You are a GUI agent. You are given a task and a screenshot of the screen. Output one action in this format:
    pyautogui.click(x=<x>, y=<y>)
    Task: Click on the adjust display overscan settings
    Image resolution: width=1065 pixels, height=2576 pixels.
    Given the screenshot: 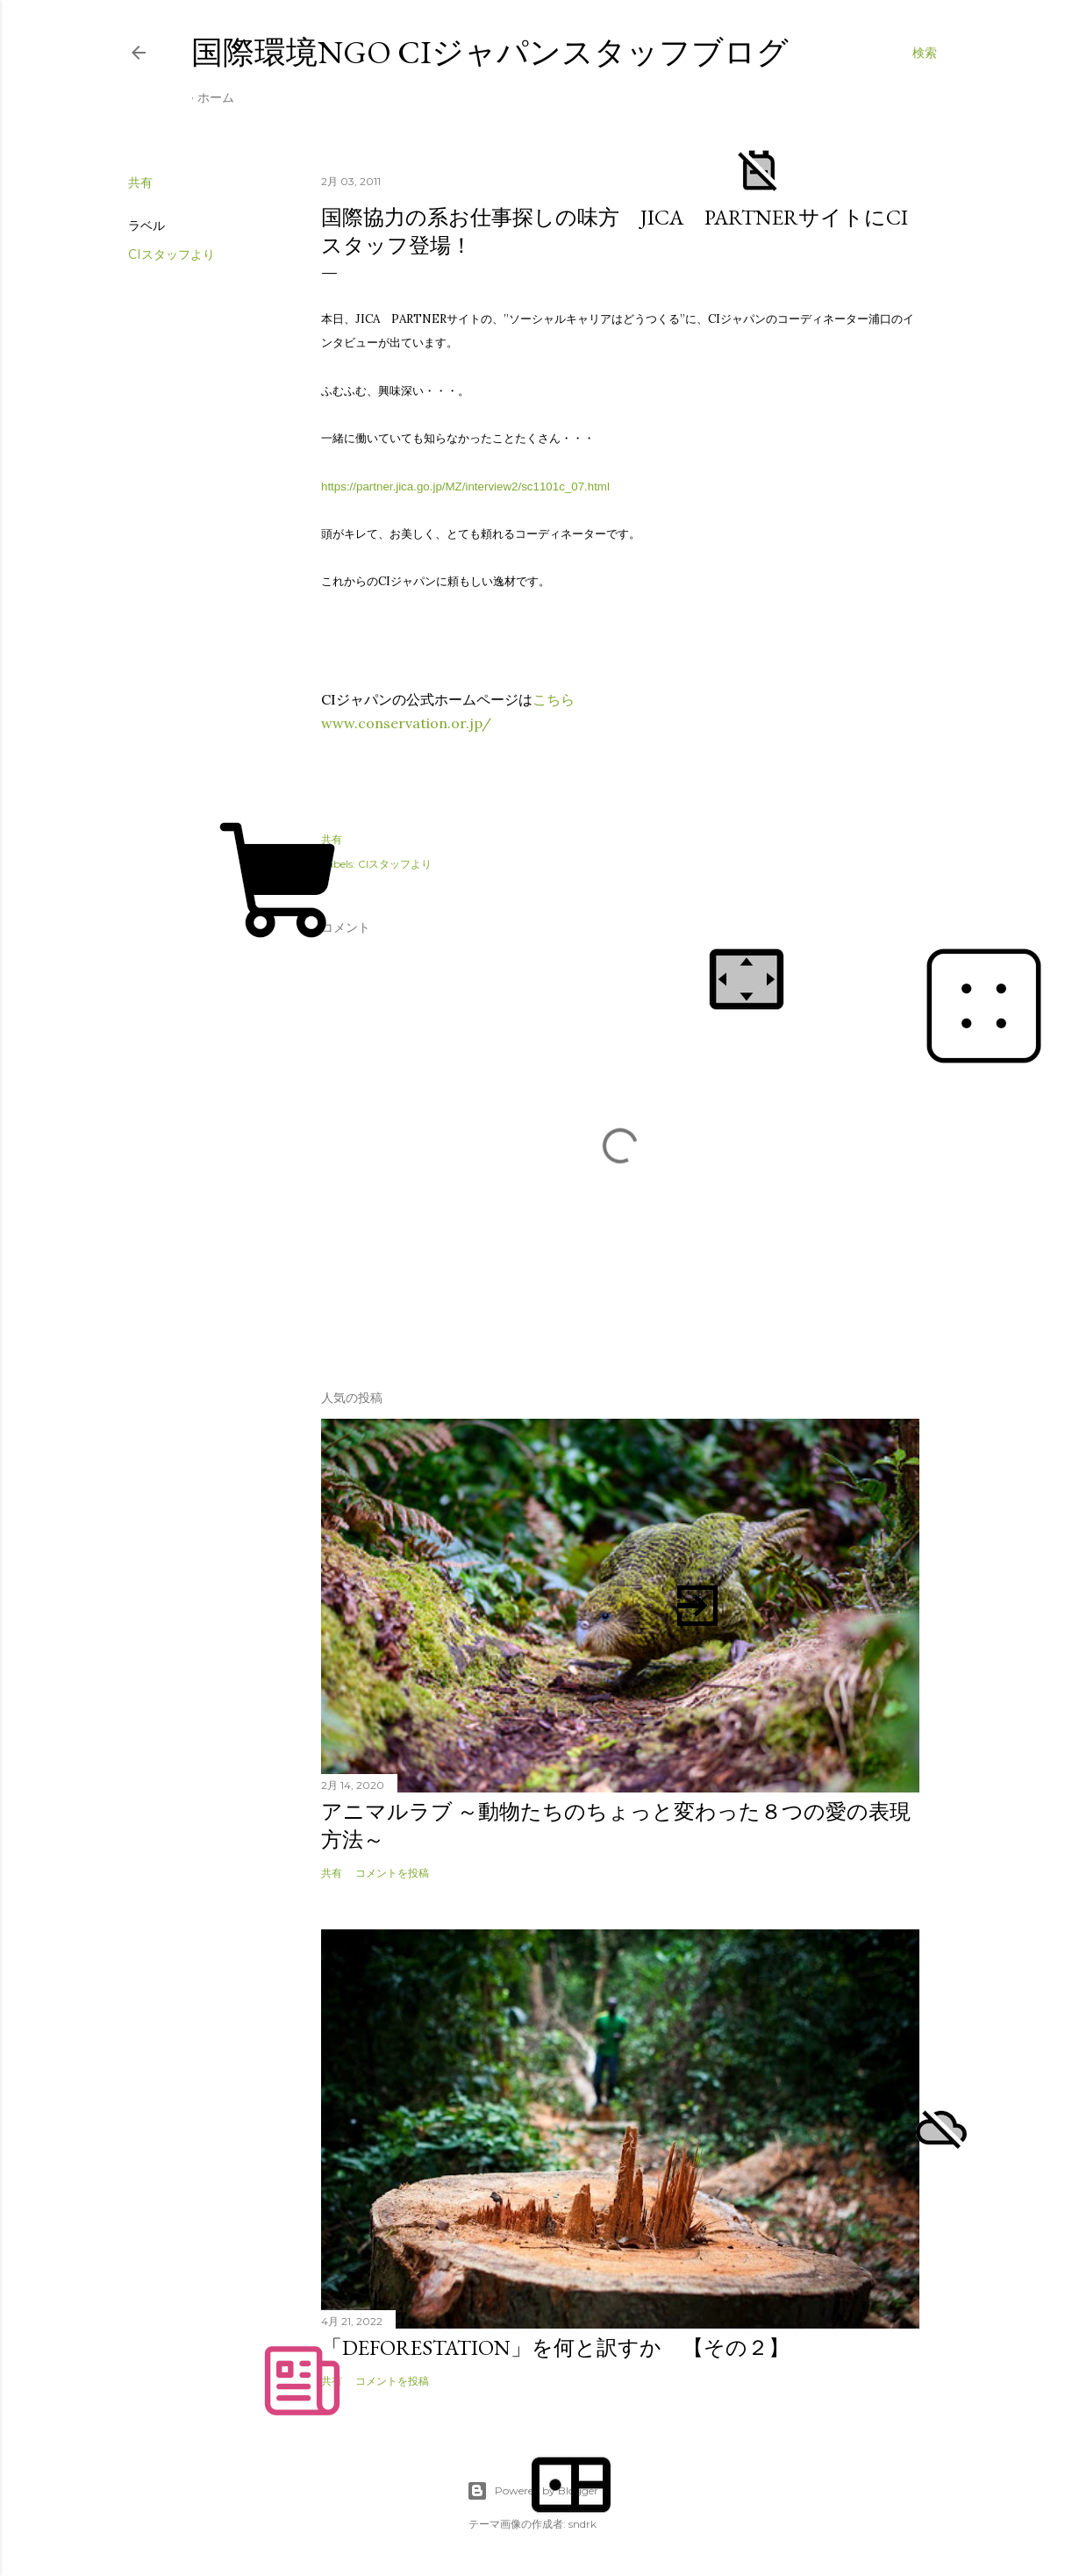 What is the action you would take?
    pyautogui.click(x=747, y=979)
    